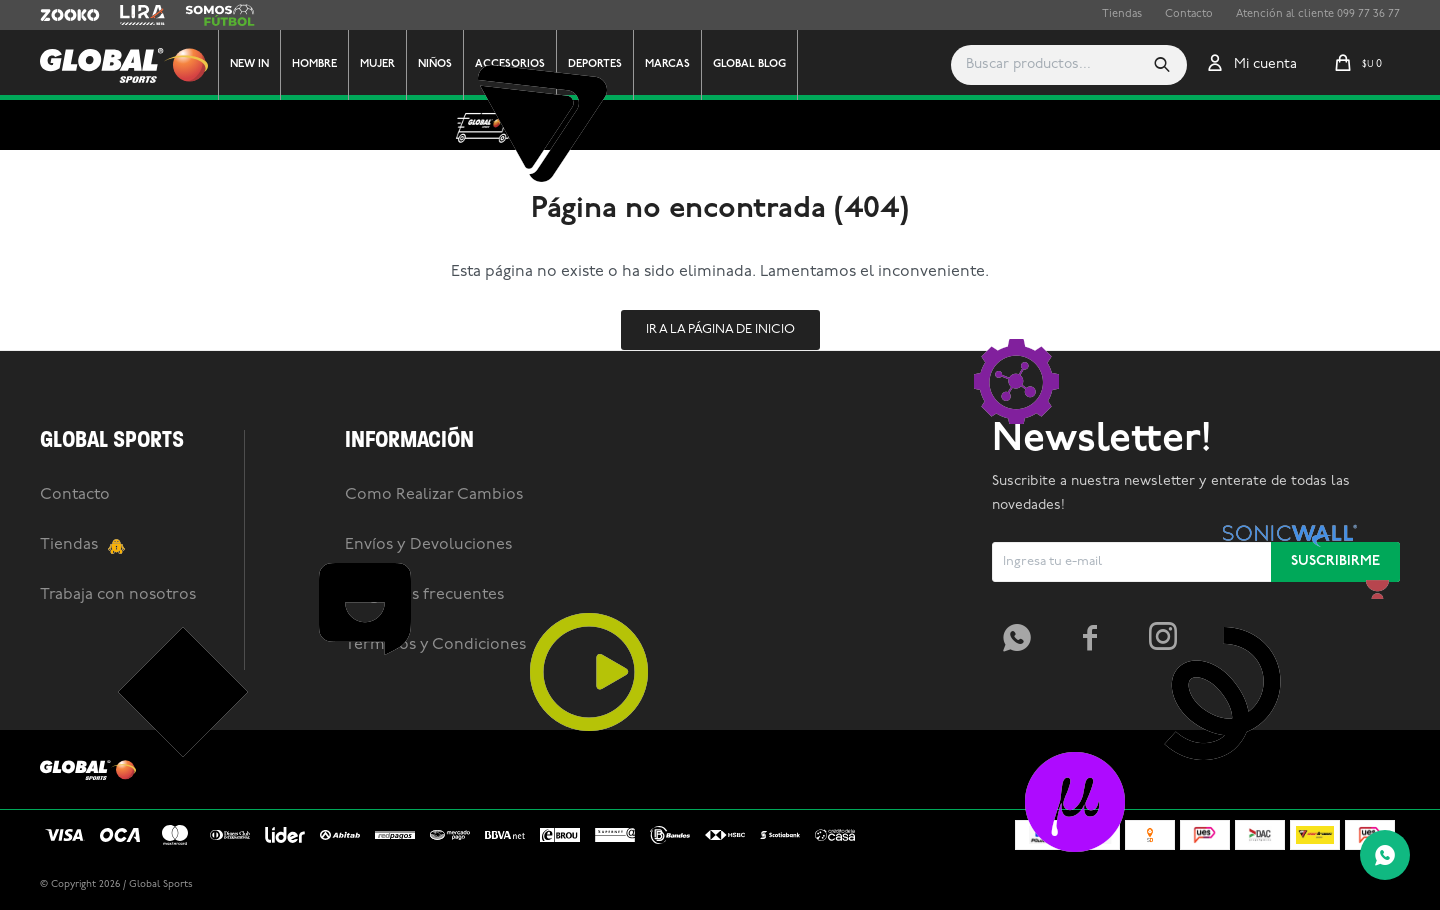 The height and width of the screenshot is (910, 1440). Describe the element at coordinates (183, 692) in the screenshot. I see `open kedro data pipeline application` at that location.